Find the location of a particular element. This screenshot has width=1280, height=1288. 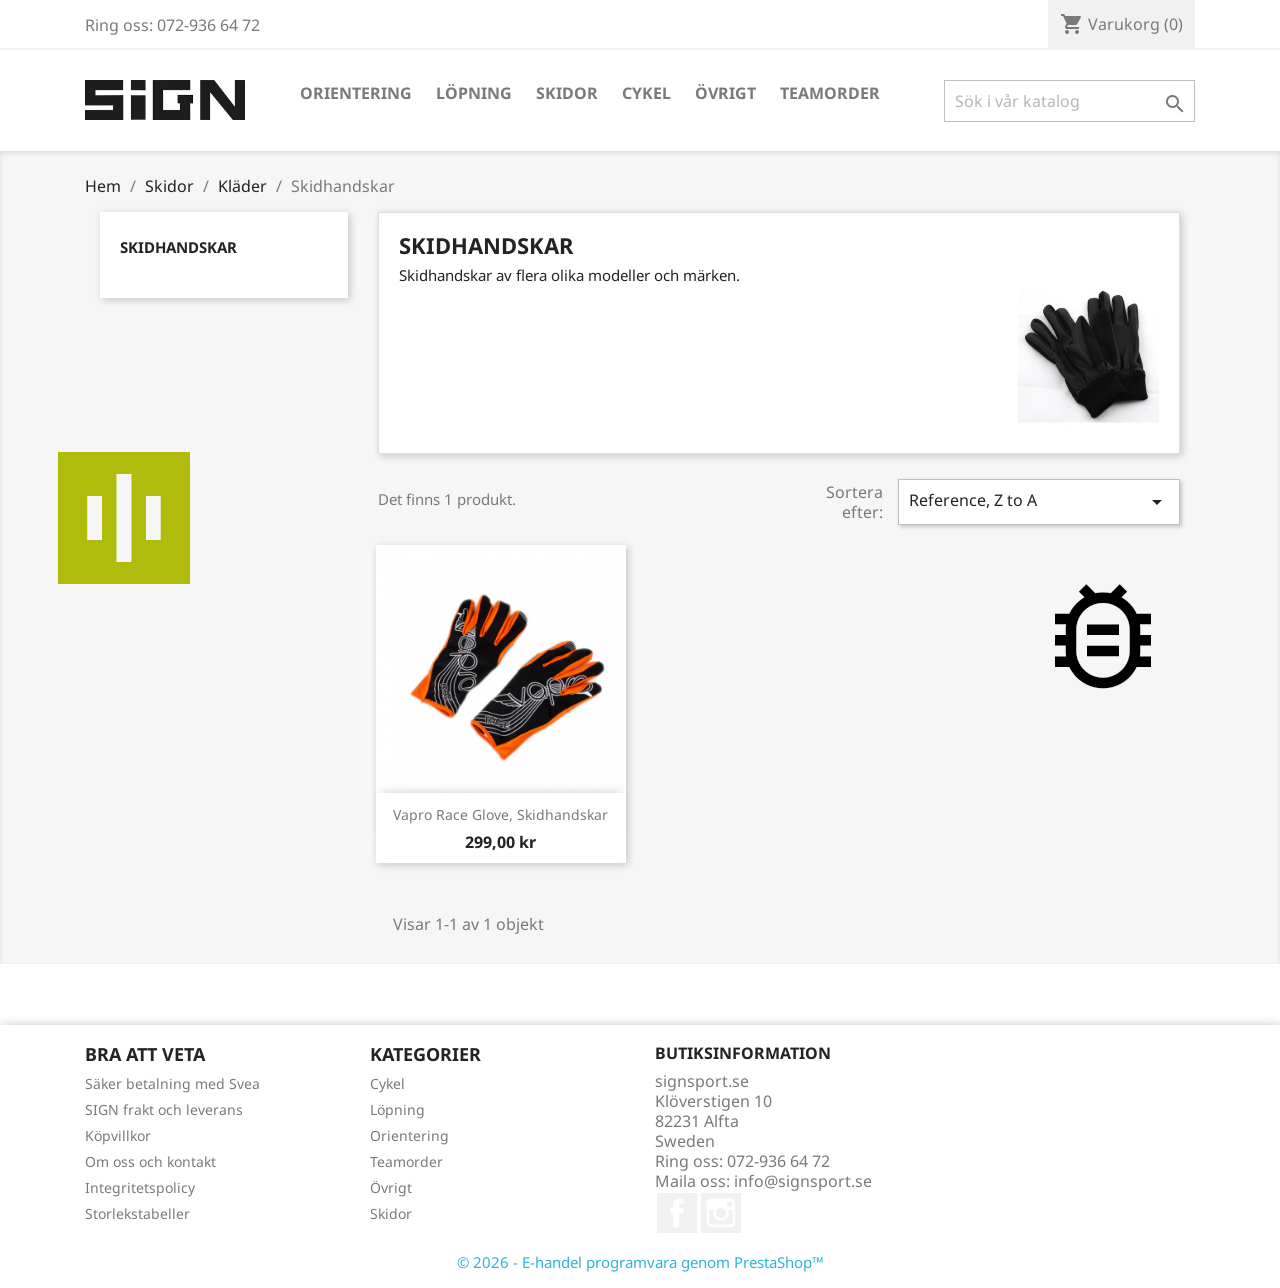

activate voice recognition or speech input is located at coordinates (124, 518).